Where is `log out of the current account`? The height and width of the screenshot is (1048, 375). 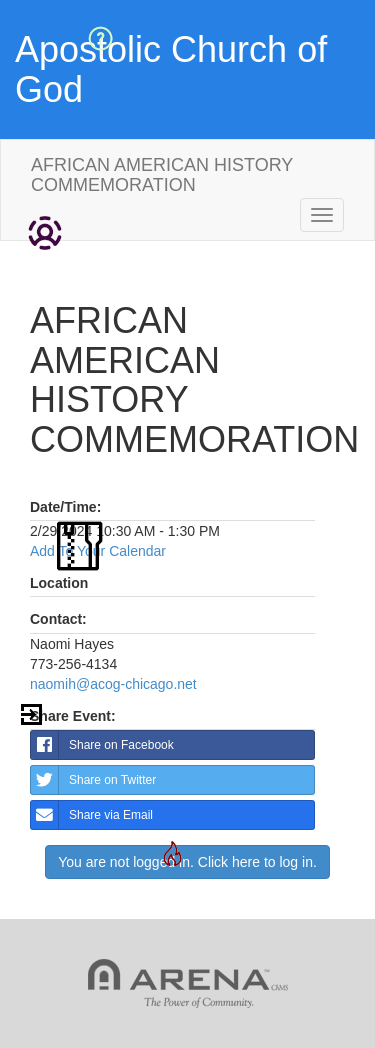 log out of the current account is located at coordinates (31, 714).